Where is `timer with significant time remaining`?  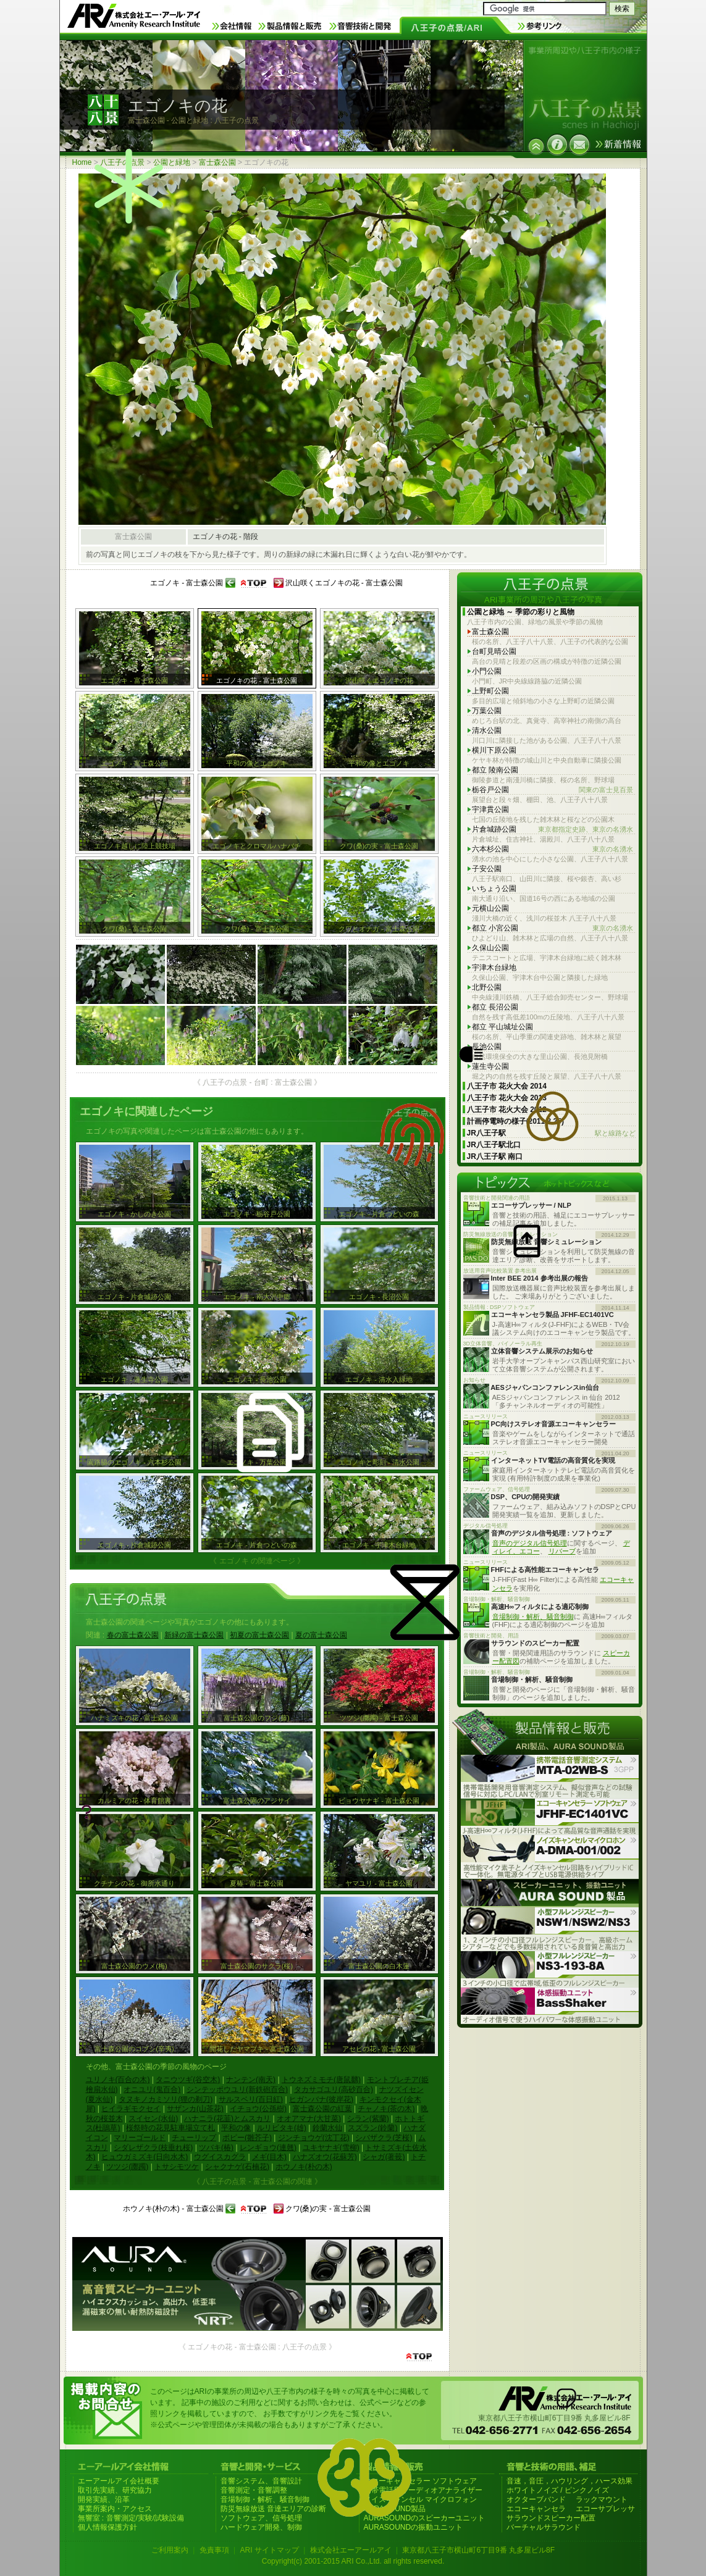
timer with significant time remaining is located at coordinates (425, 1602).